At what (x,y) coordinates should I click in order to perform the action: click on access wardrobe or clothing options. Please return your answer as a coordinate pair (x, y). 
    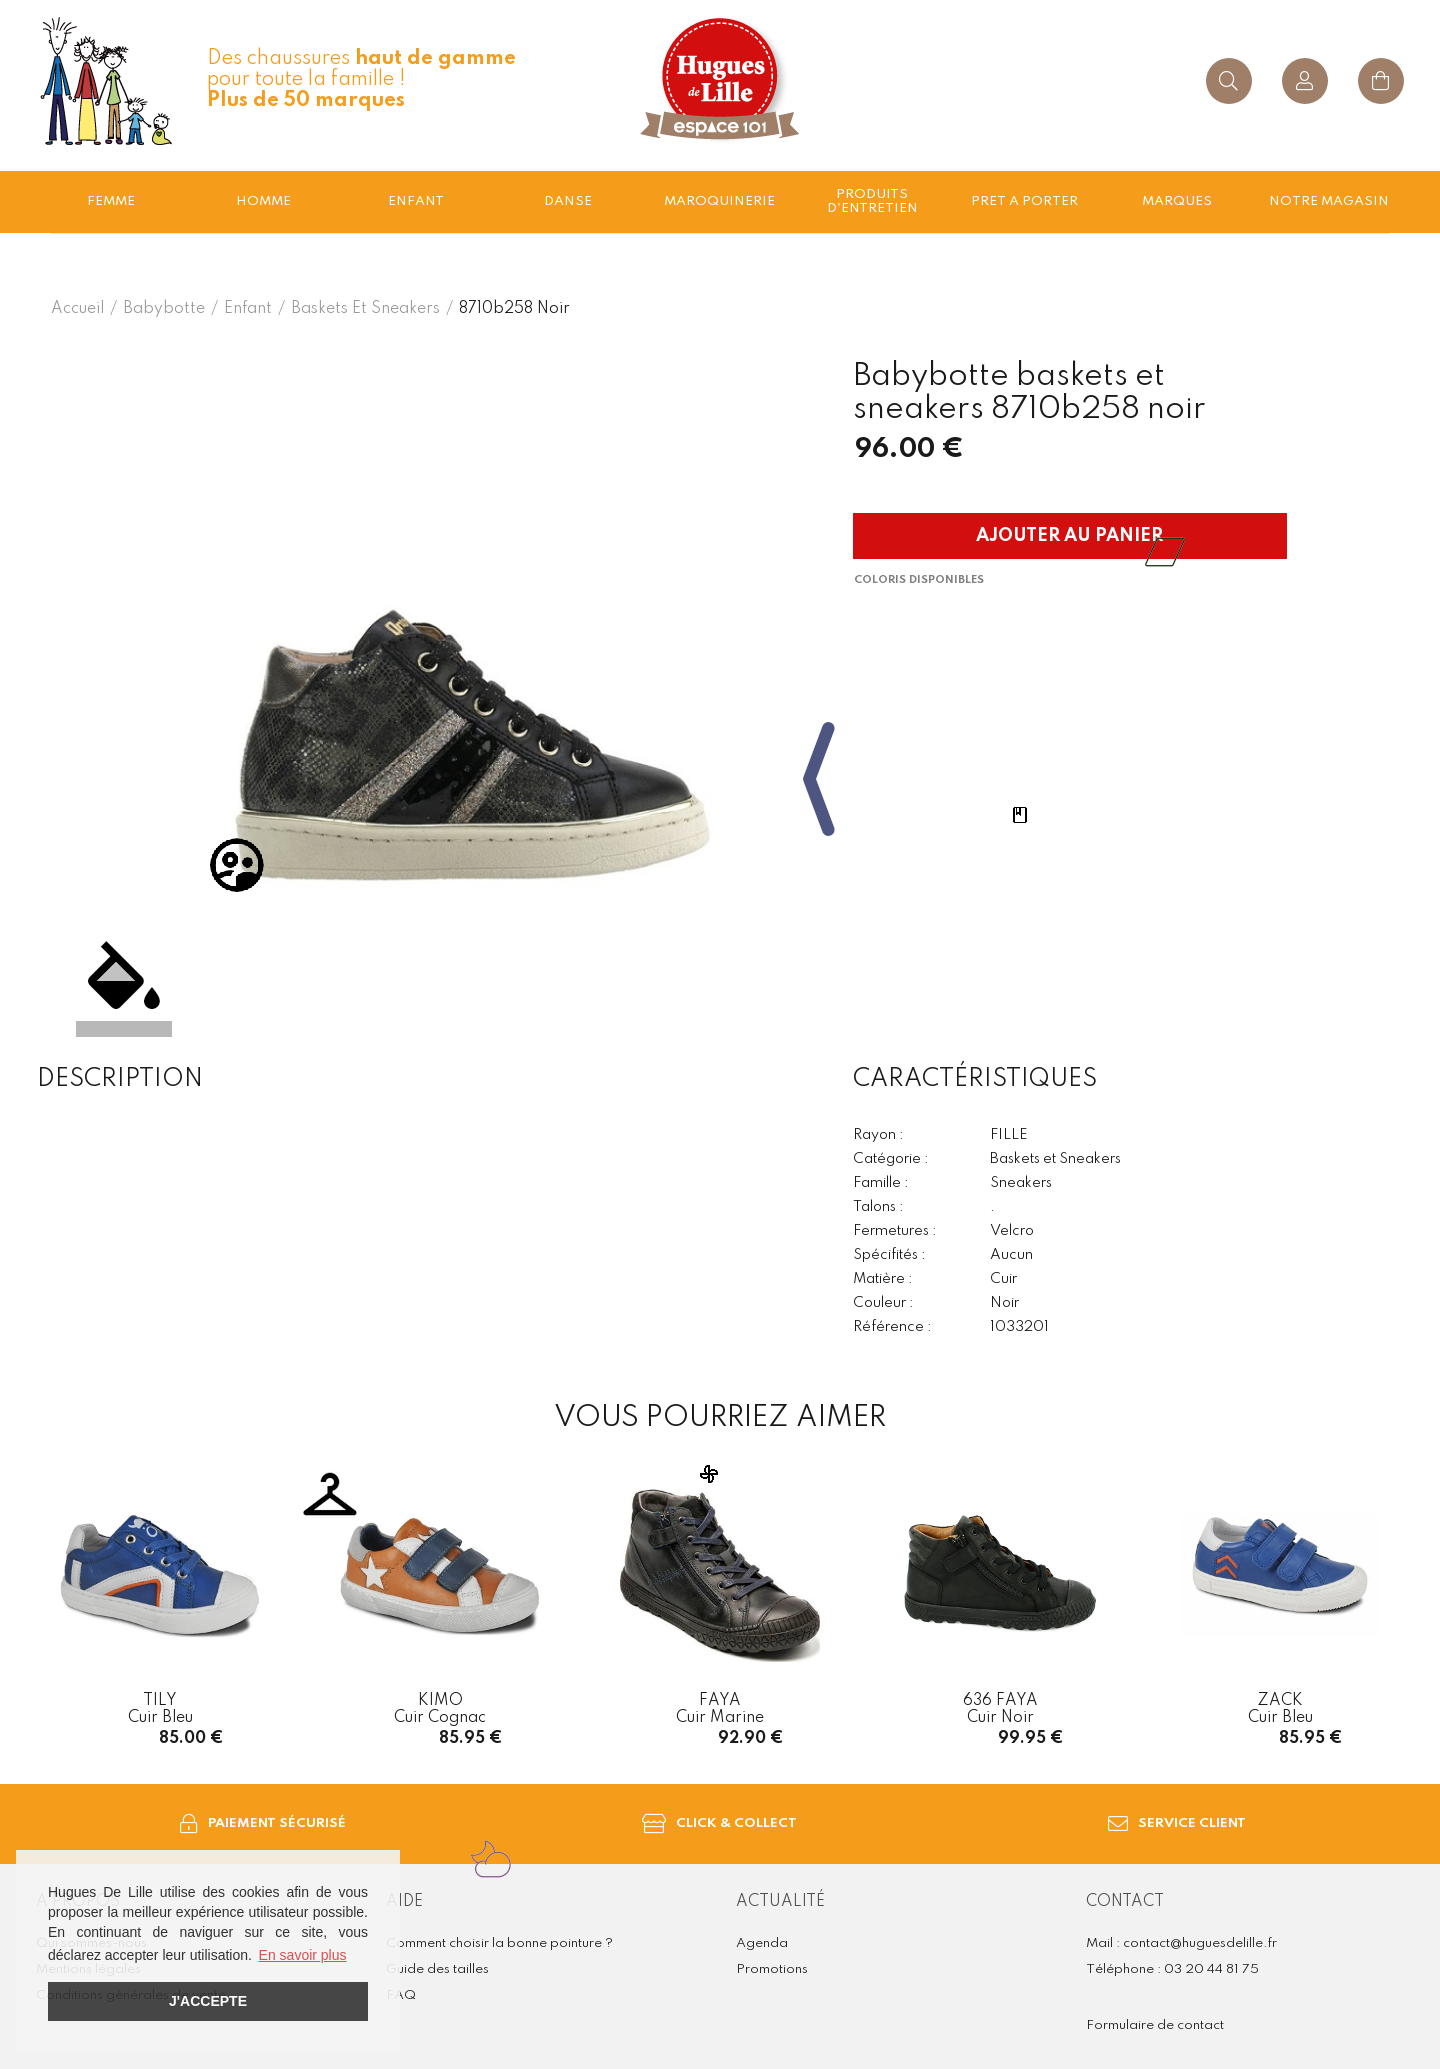
    Looking at the image, I should click on (330, 1494).